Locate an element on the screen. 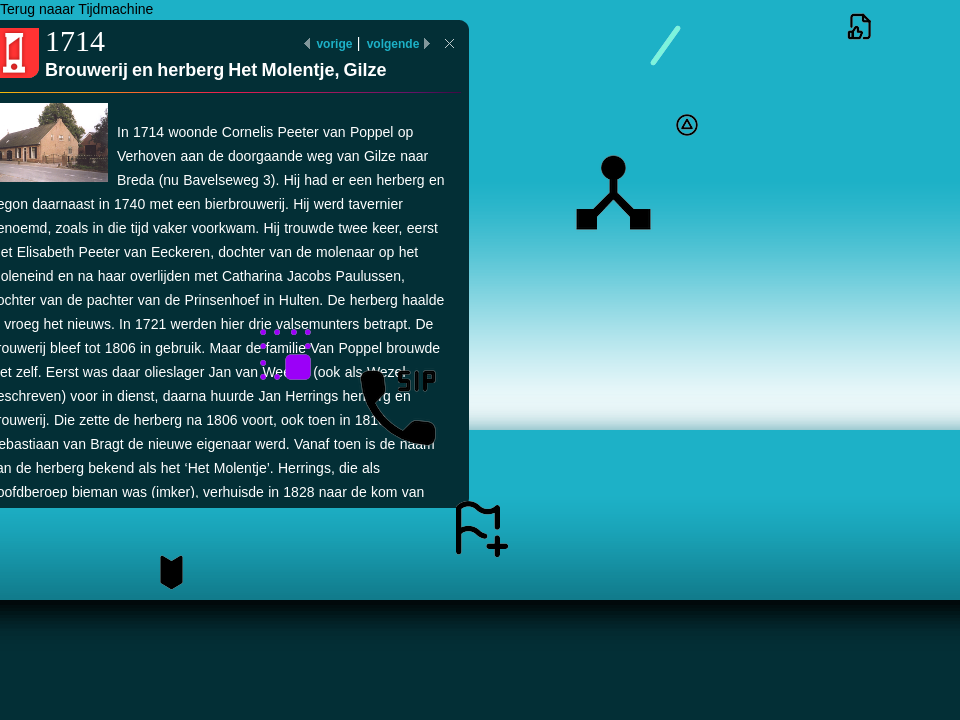 This screenshot has width=960, height=720. indicates verified or certified status is located at coordinates (171, 572).